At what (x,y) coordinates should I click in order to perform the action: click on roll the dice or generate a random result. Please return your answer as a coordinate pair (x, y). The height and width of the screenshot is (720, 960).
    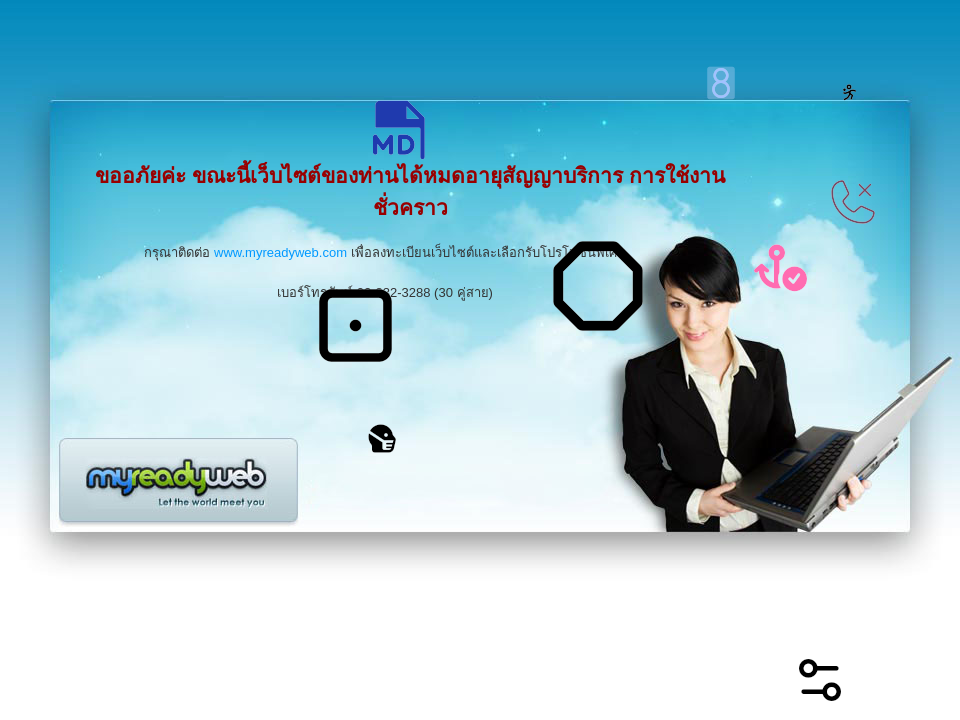
    Looking at the image, I should click on (355, 325).